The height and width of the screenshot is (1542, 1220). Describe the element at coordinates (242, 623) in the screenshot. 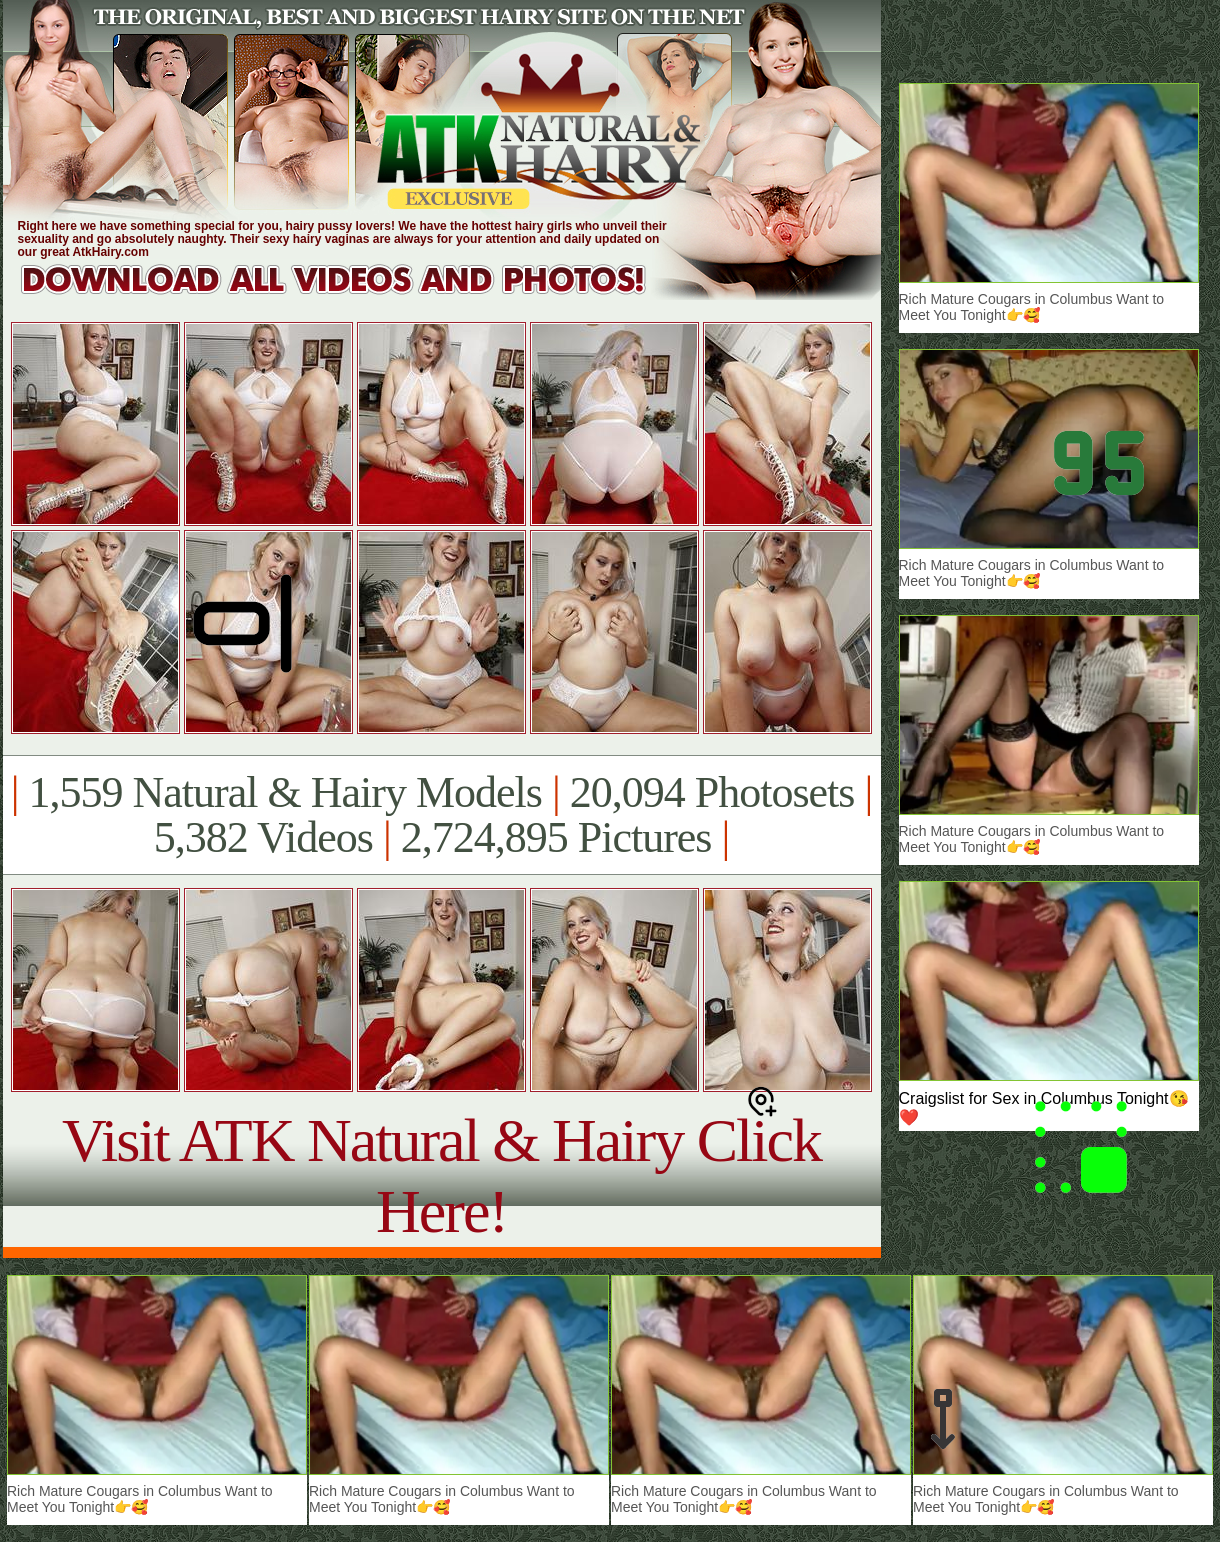

I see `align selected element to the right` at that location.